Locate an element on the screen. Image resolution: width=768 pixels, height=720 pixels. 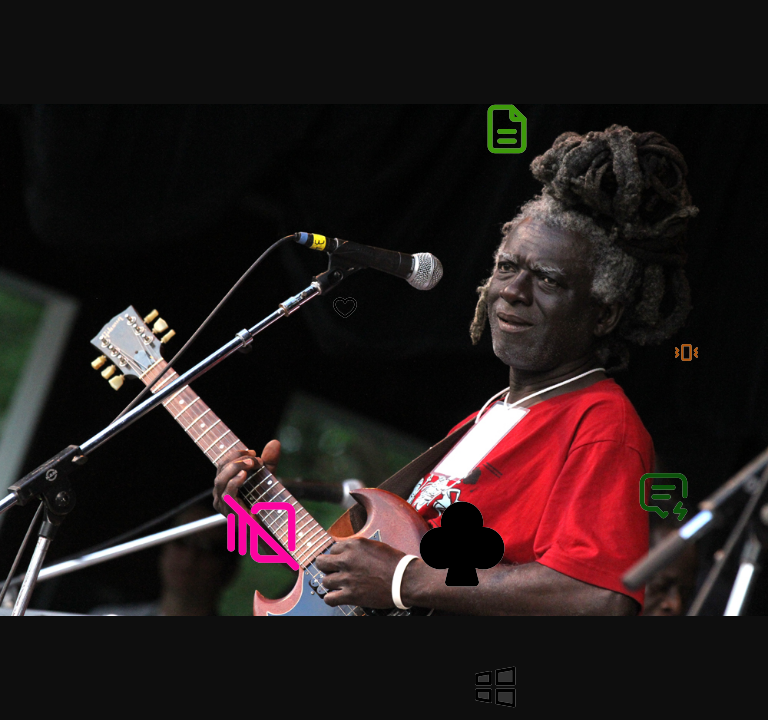
toggle phone vibration mode is located at coordinates (686, 352).